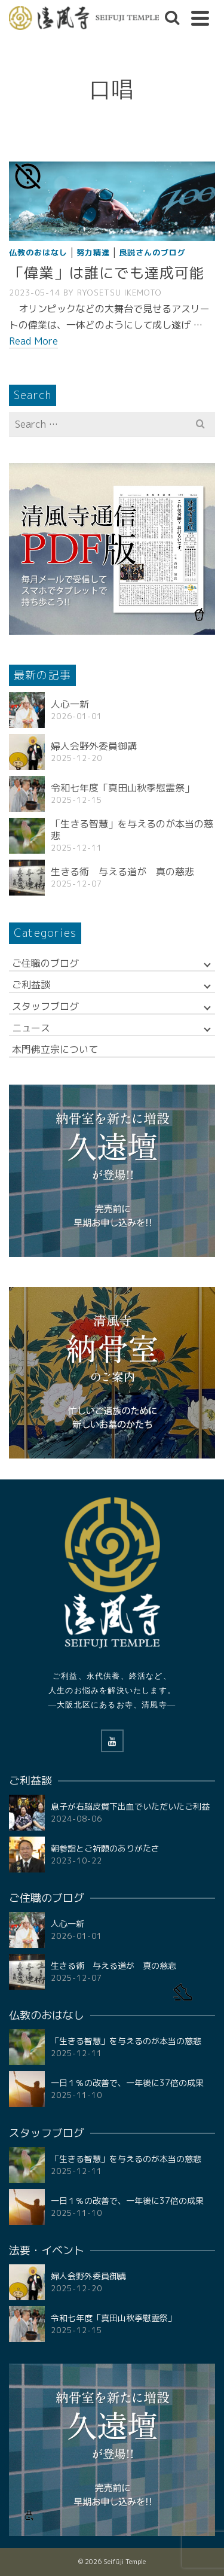  I want to click on start a running or fitness activity, so click(182, 1993).